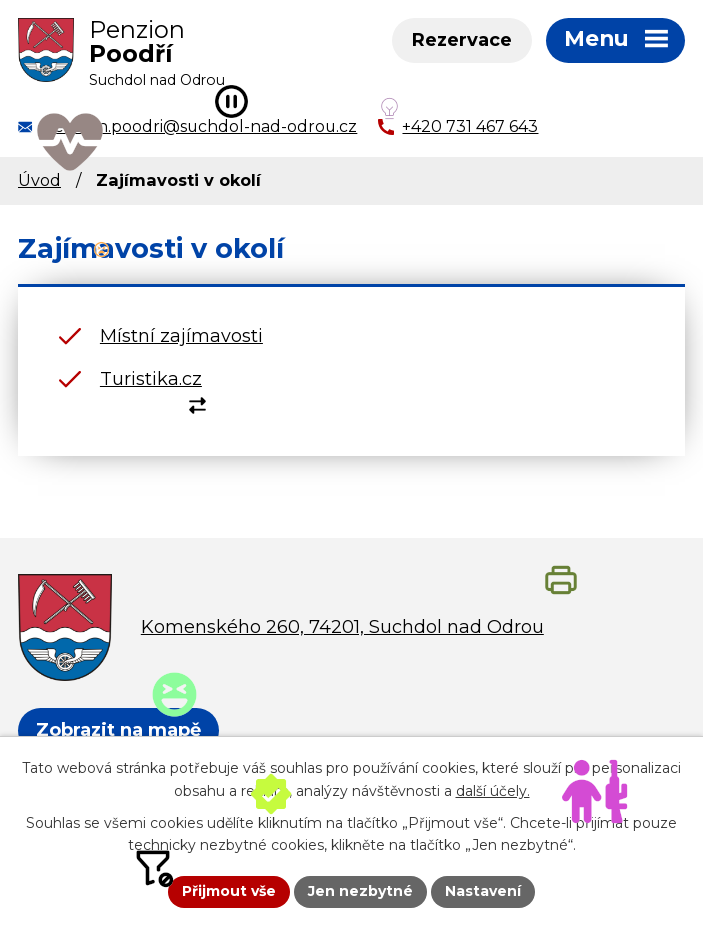  I want to click on pause media playback, so click(231, 101).